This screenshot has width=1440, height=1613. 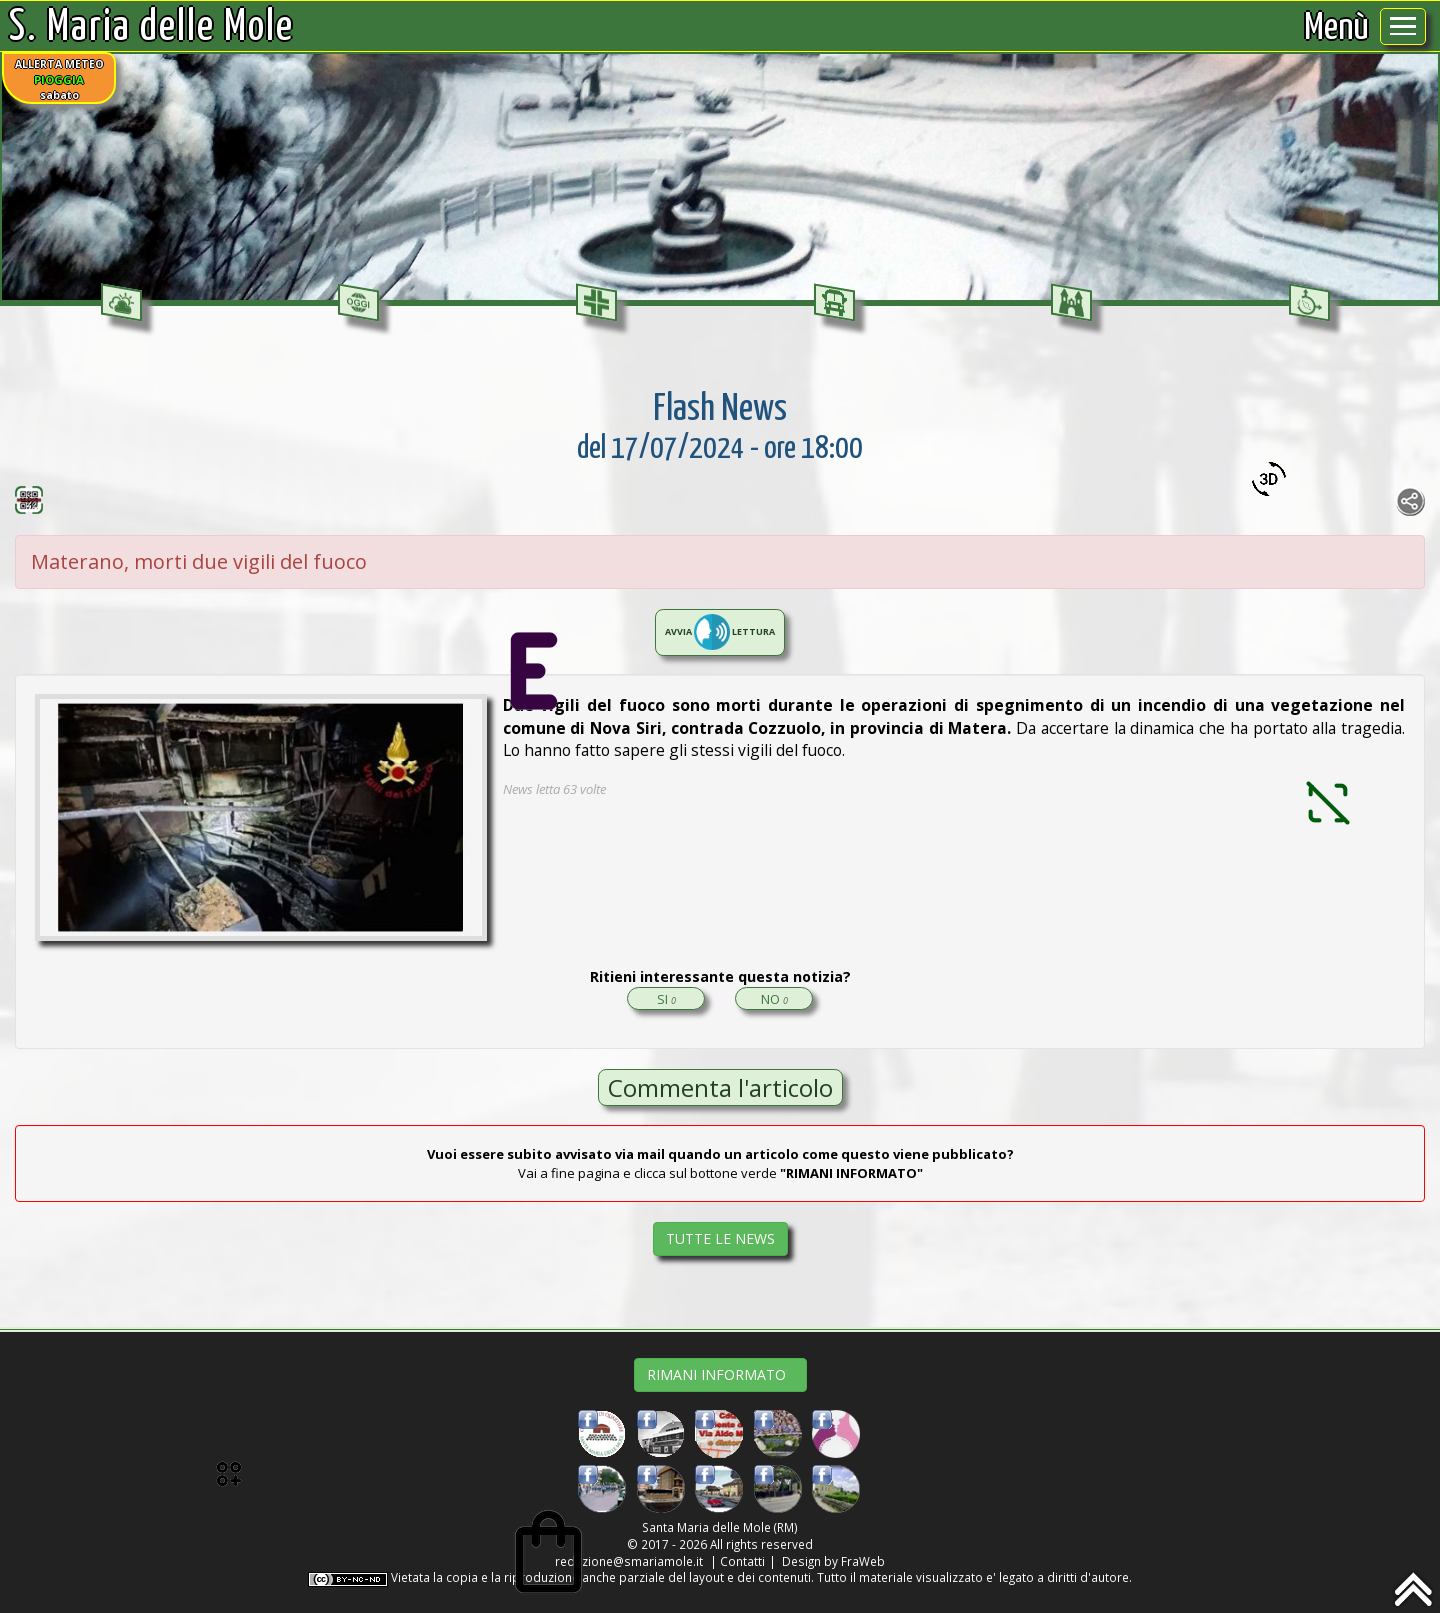 What do you see at coordinates (548, 1551) in the screenshot?
I see `view your shopping cart` at bounding box center [548, 1551].